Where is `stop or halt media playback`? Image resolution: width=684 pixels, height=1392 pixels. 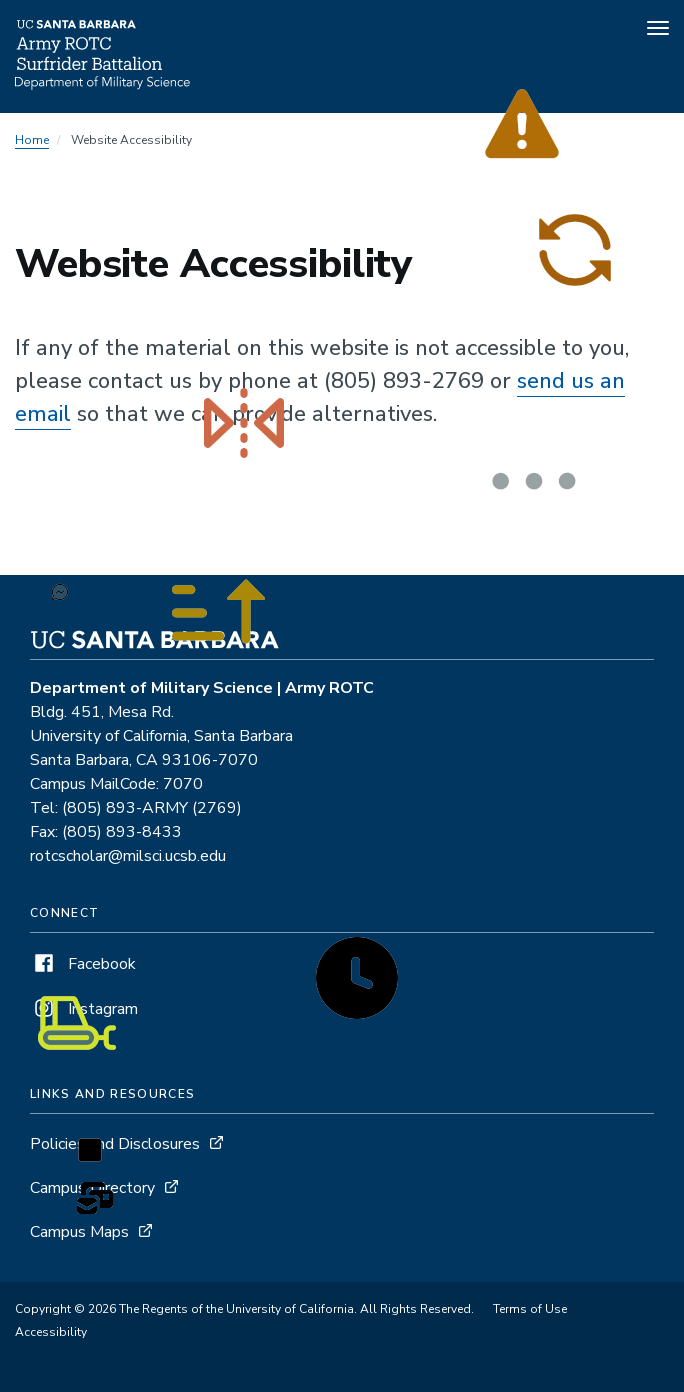
stop or halt media playback is located at coordinates (90, 1150).